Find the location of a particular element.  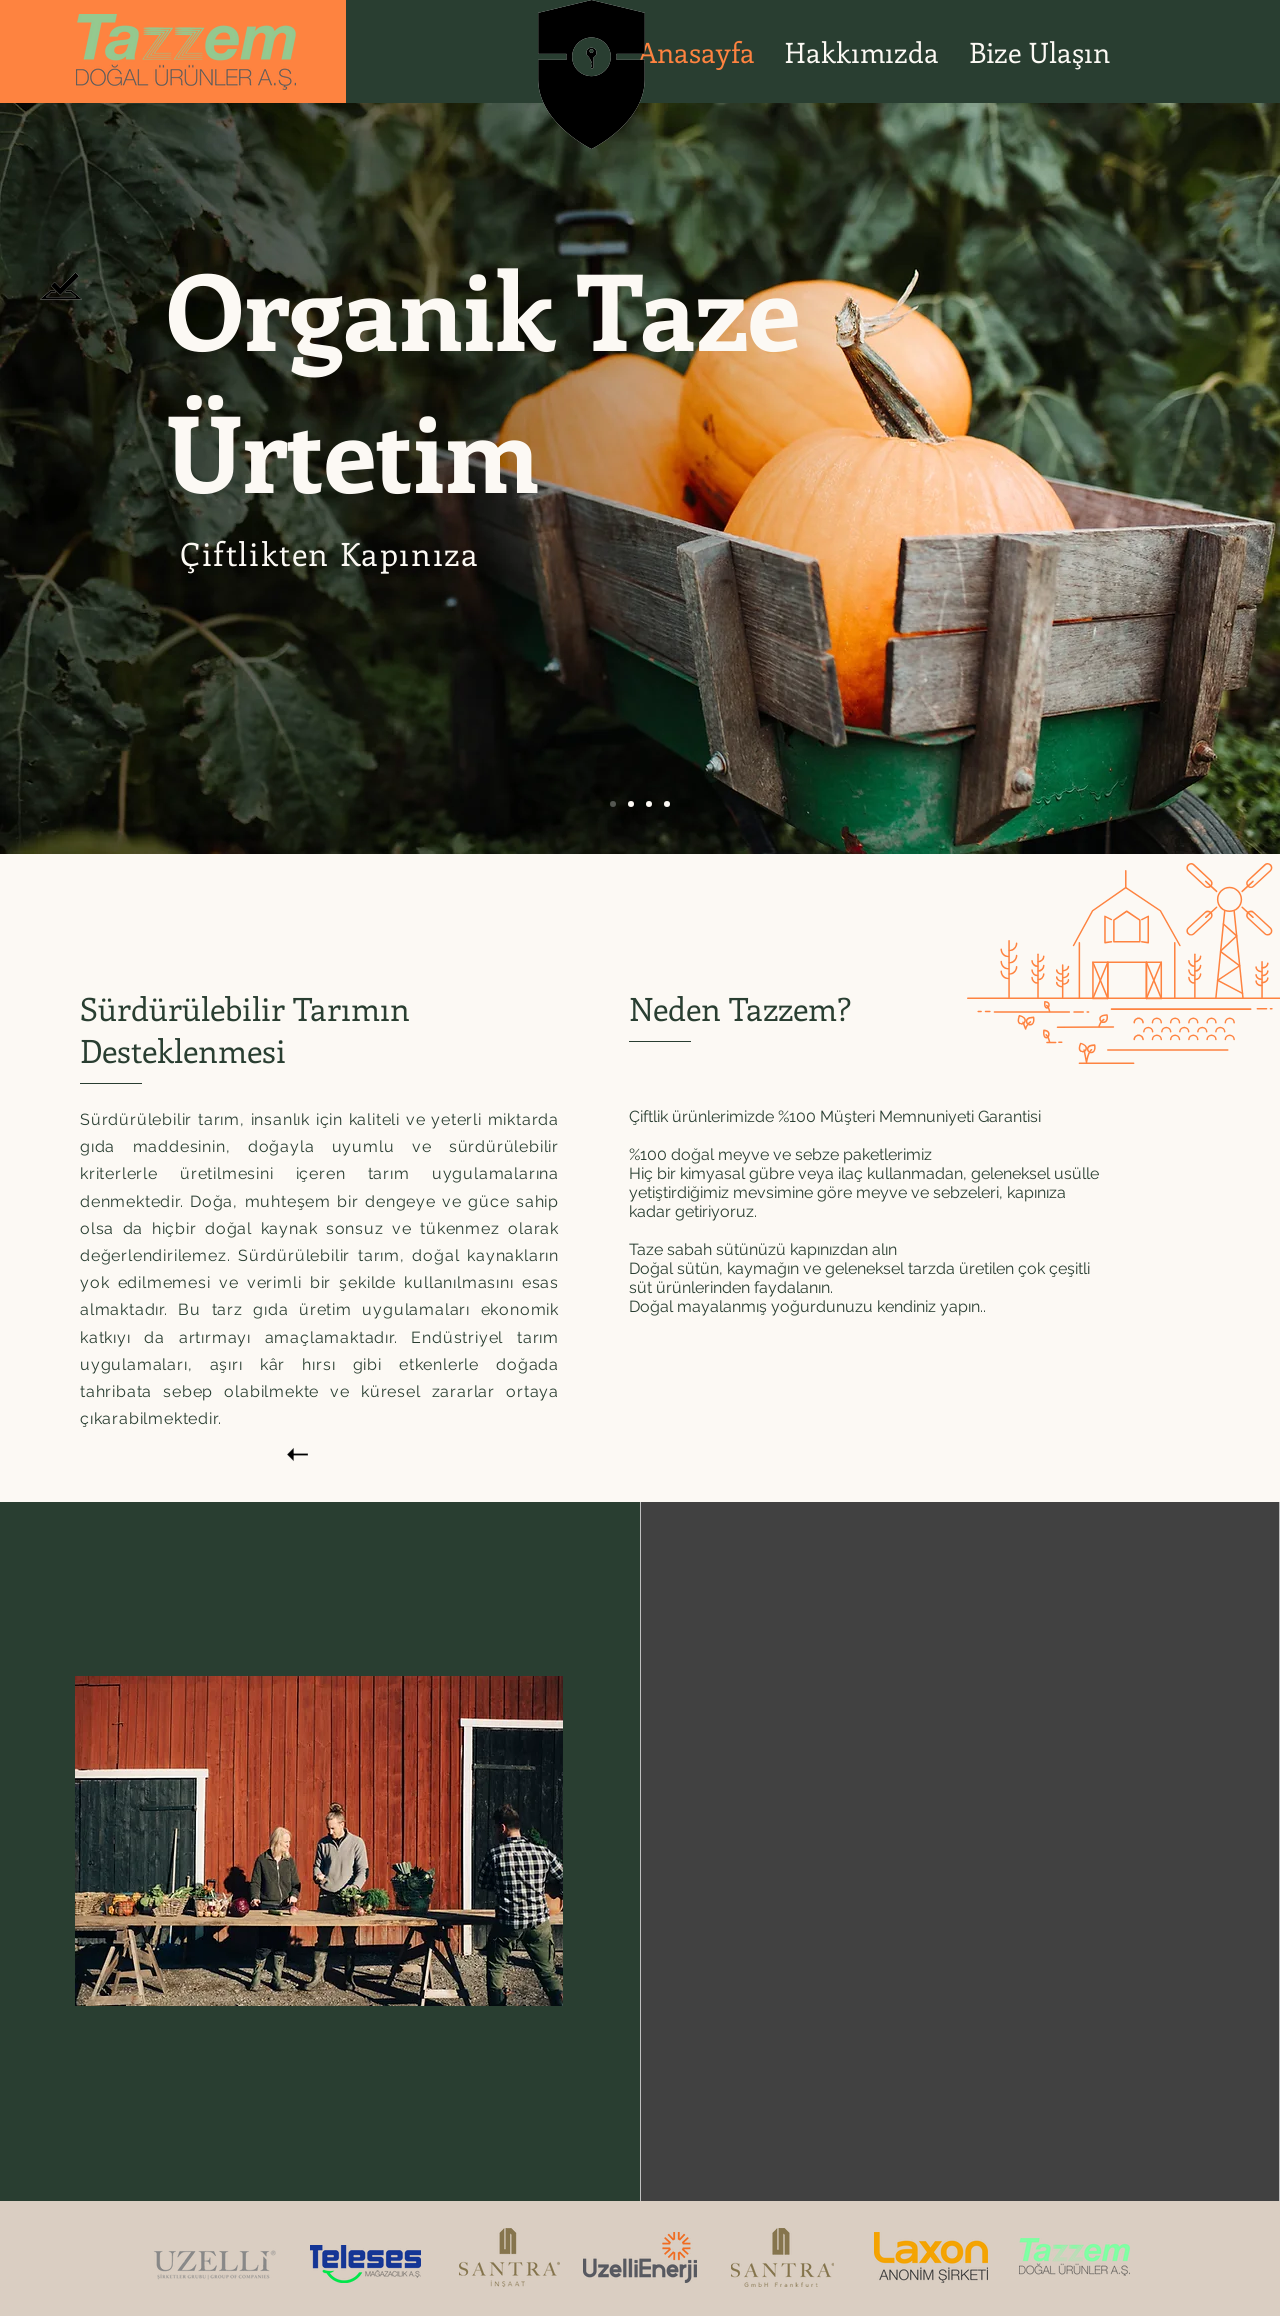

spring security framework logo is located at coordinates (591, 74).